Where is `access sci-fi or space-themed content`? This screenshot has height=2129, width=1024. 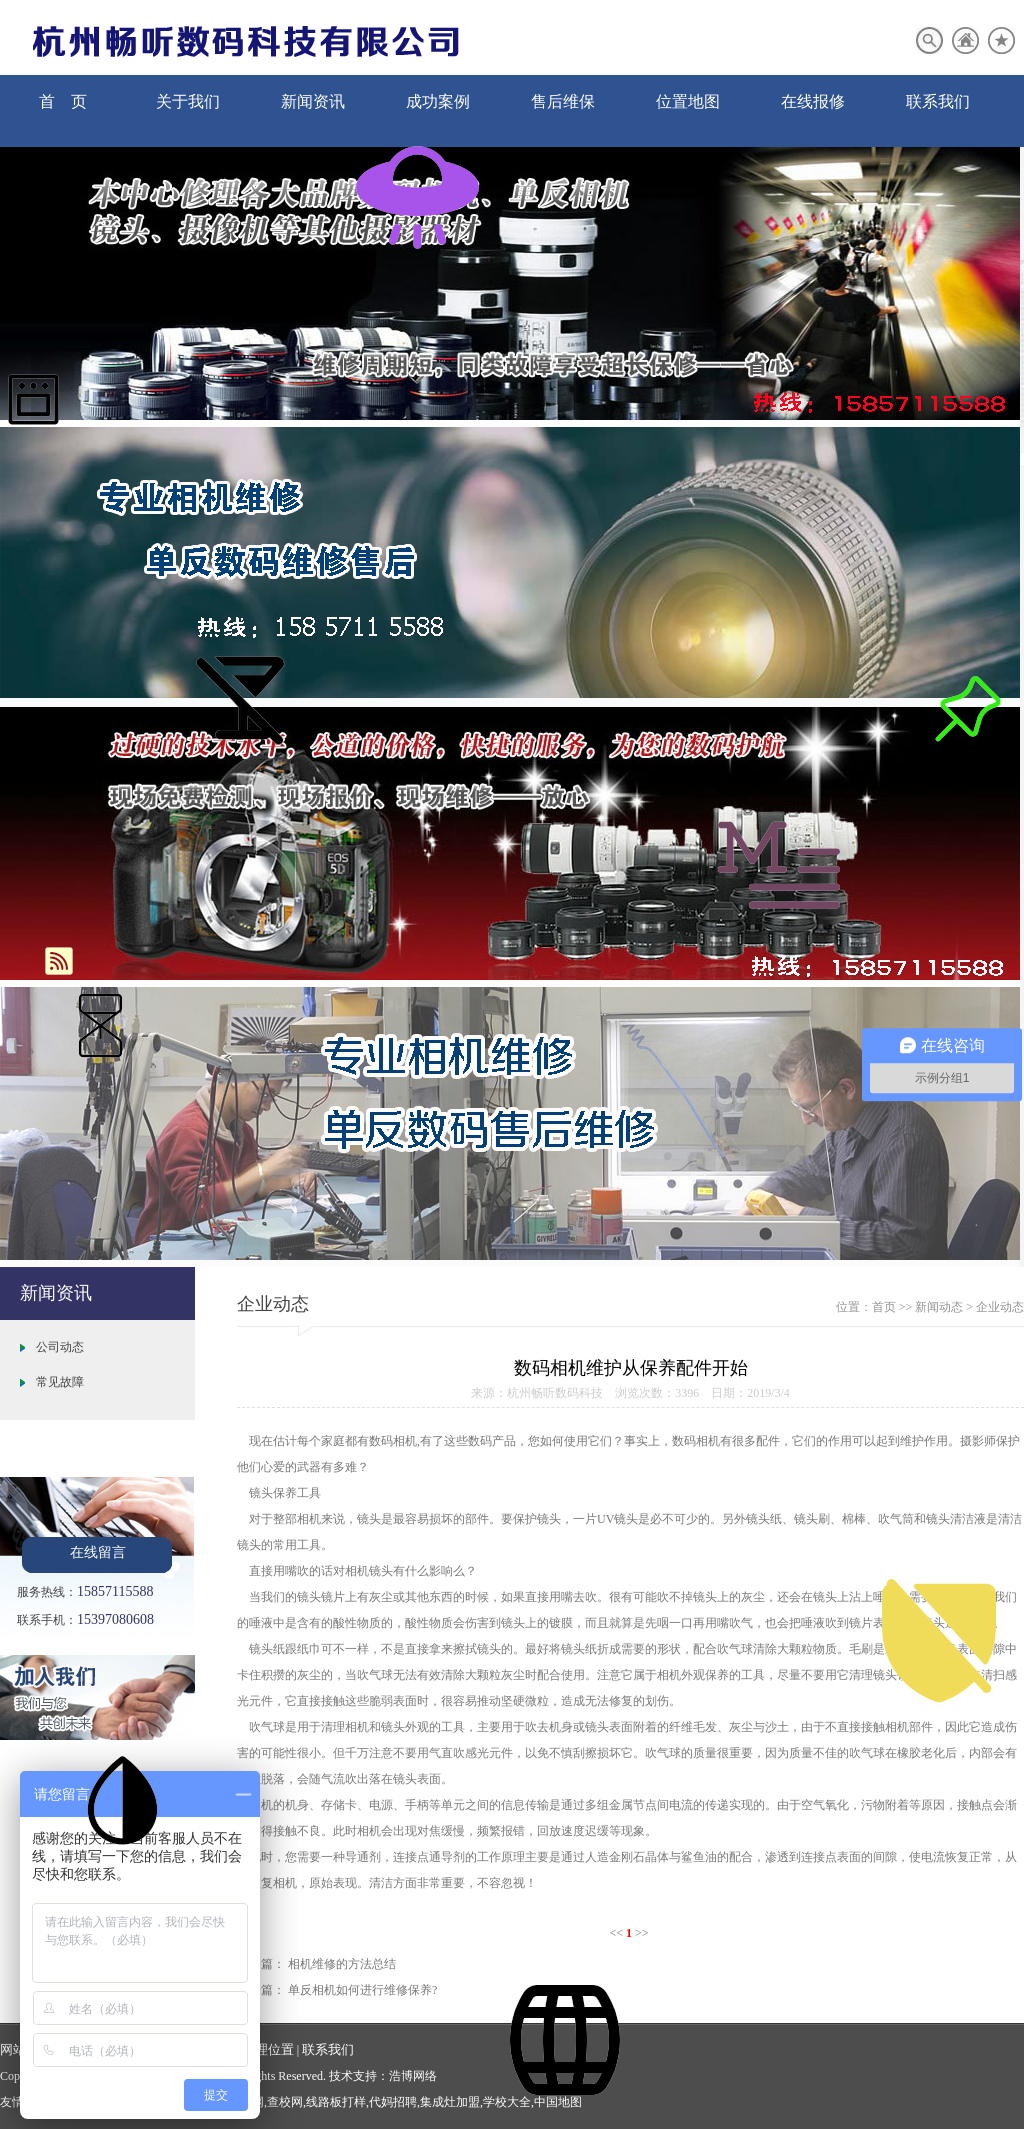 access sci-fi or space-themed content is located at coordinates (417, 195).